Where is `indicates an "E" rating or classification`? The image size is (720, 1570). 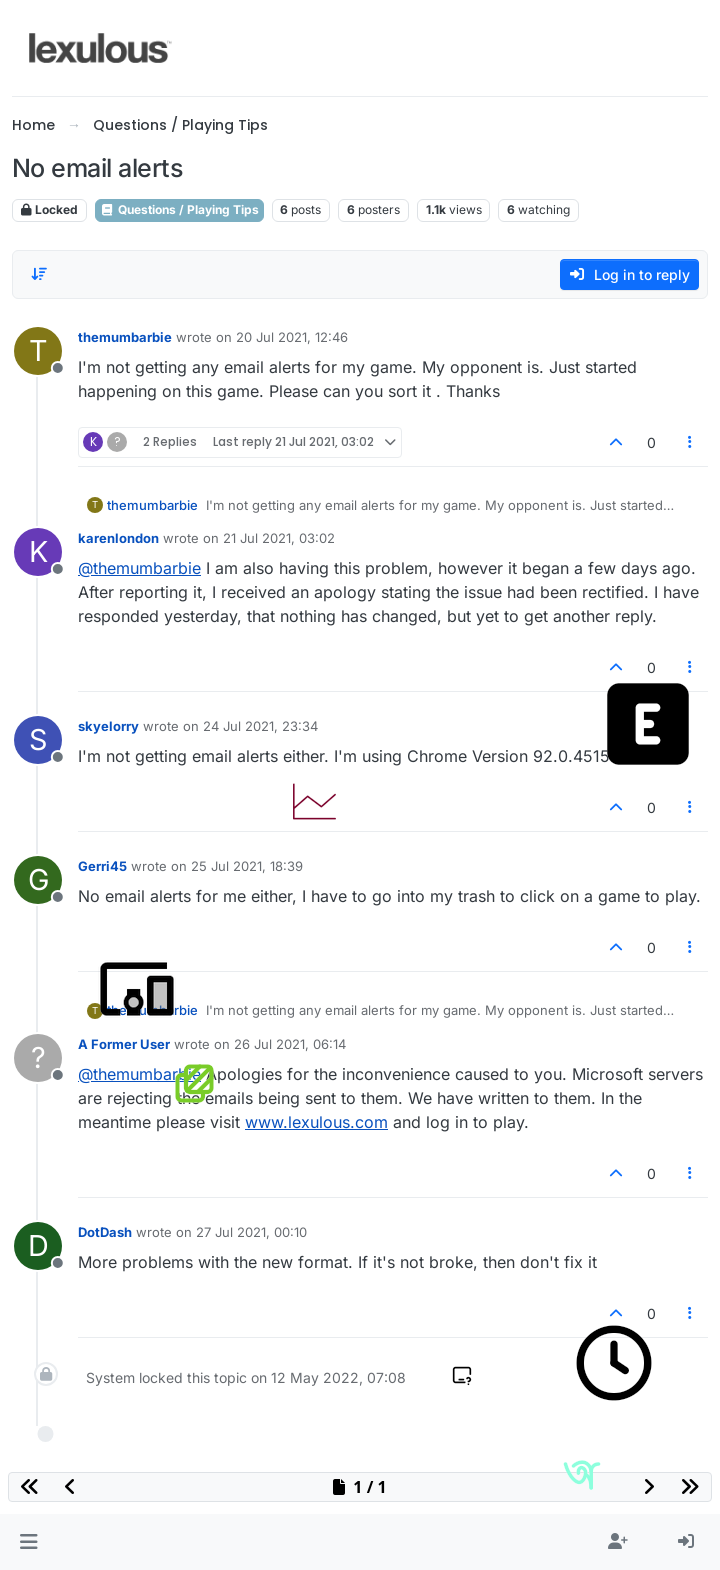
indicates an "E" rating or classification is located at coordinates (648, 724).